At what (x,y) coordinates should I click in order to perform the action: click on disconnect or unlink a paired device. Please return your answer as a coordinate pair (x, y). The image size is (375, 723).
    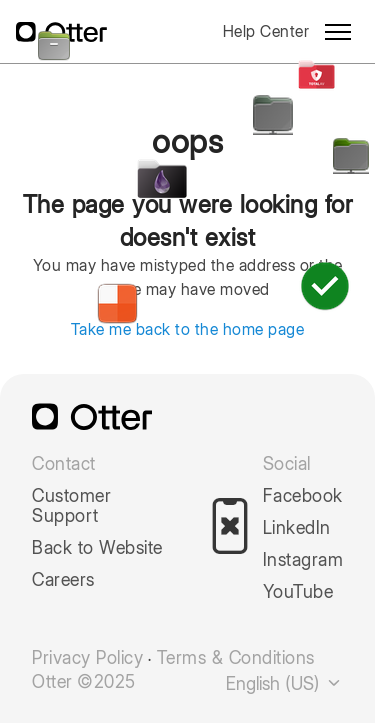
    Looking at the image, I should click on (230, 526).